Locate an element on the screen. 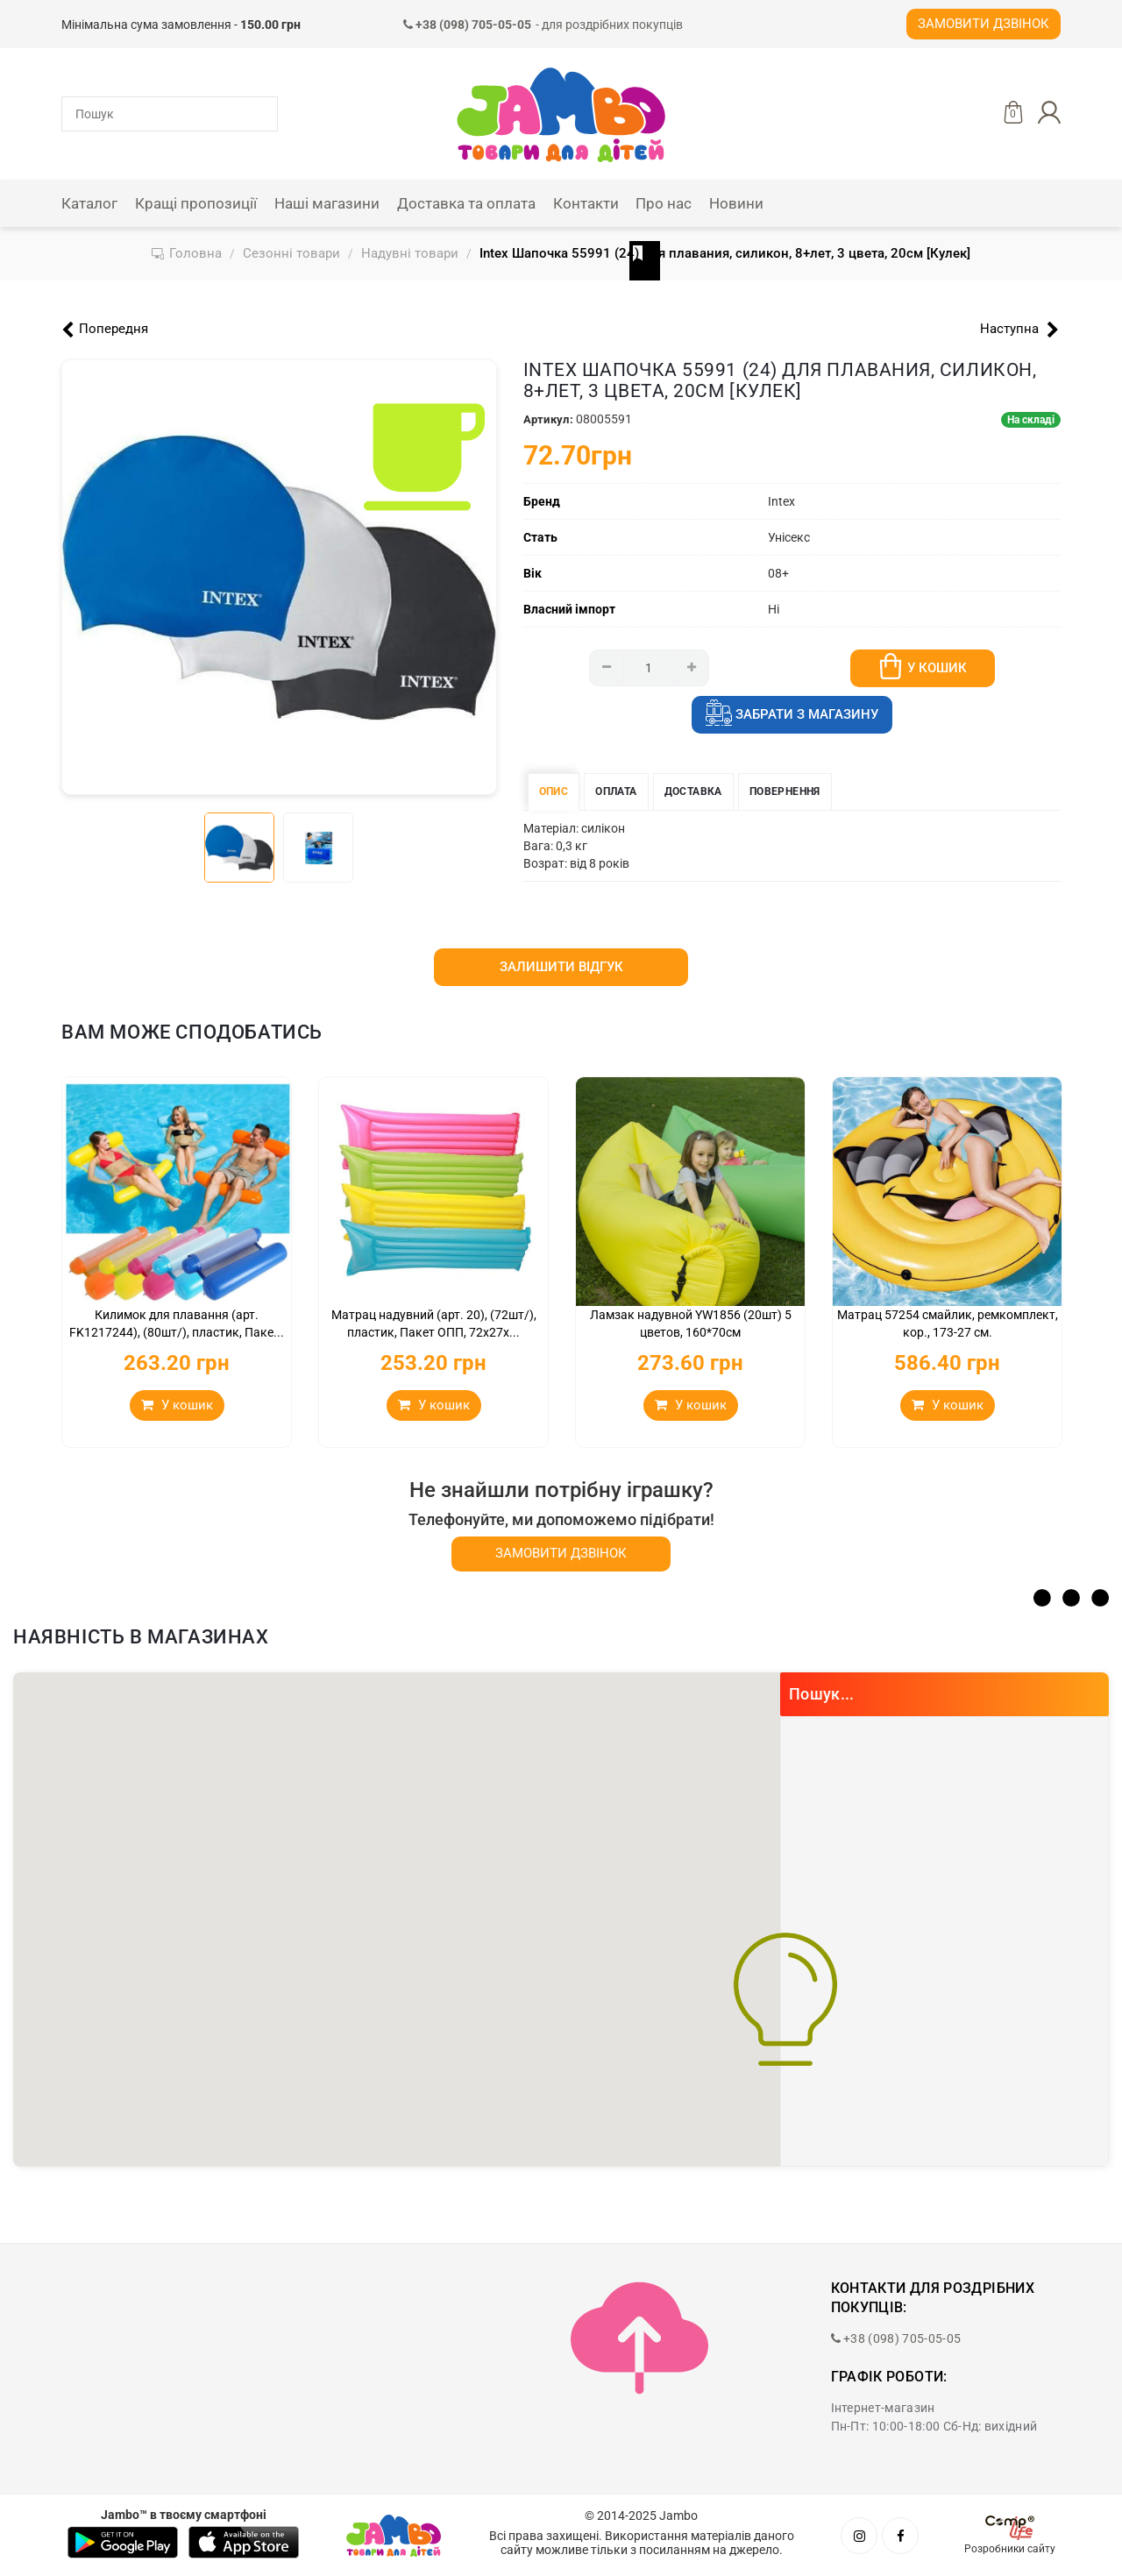  open more options menu is located at coordinates (1071, 1598).